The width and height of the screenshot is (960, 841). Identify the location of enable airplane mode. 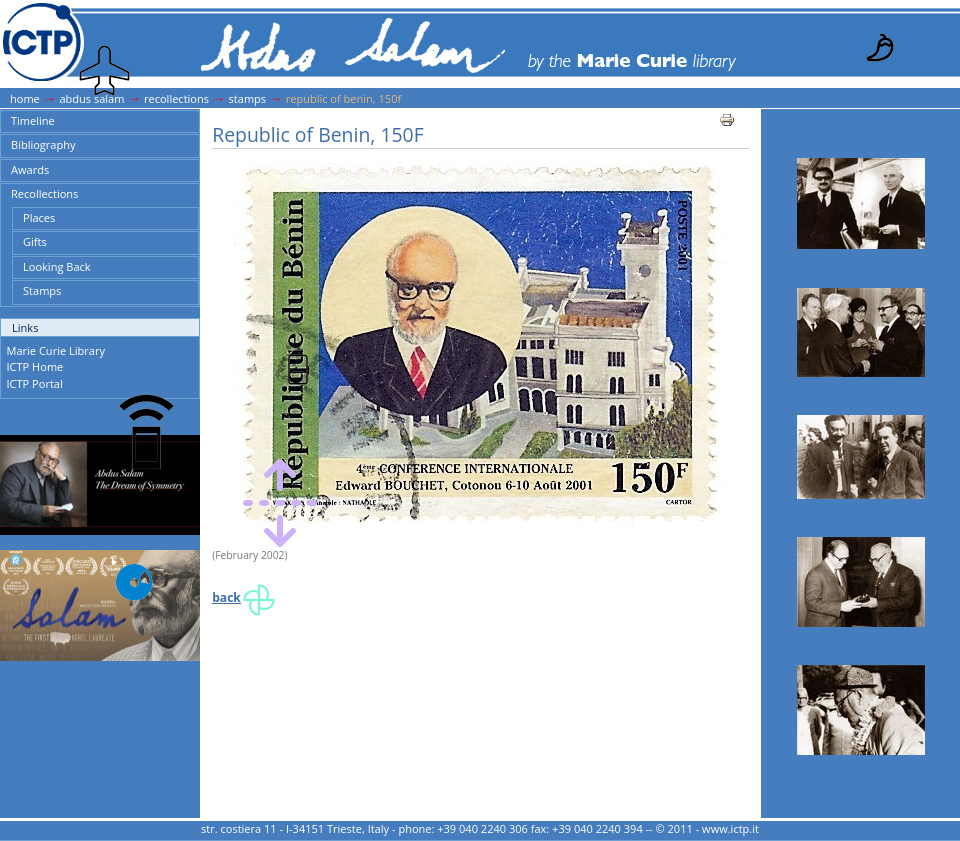
(104, 70).